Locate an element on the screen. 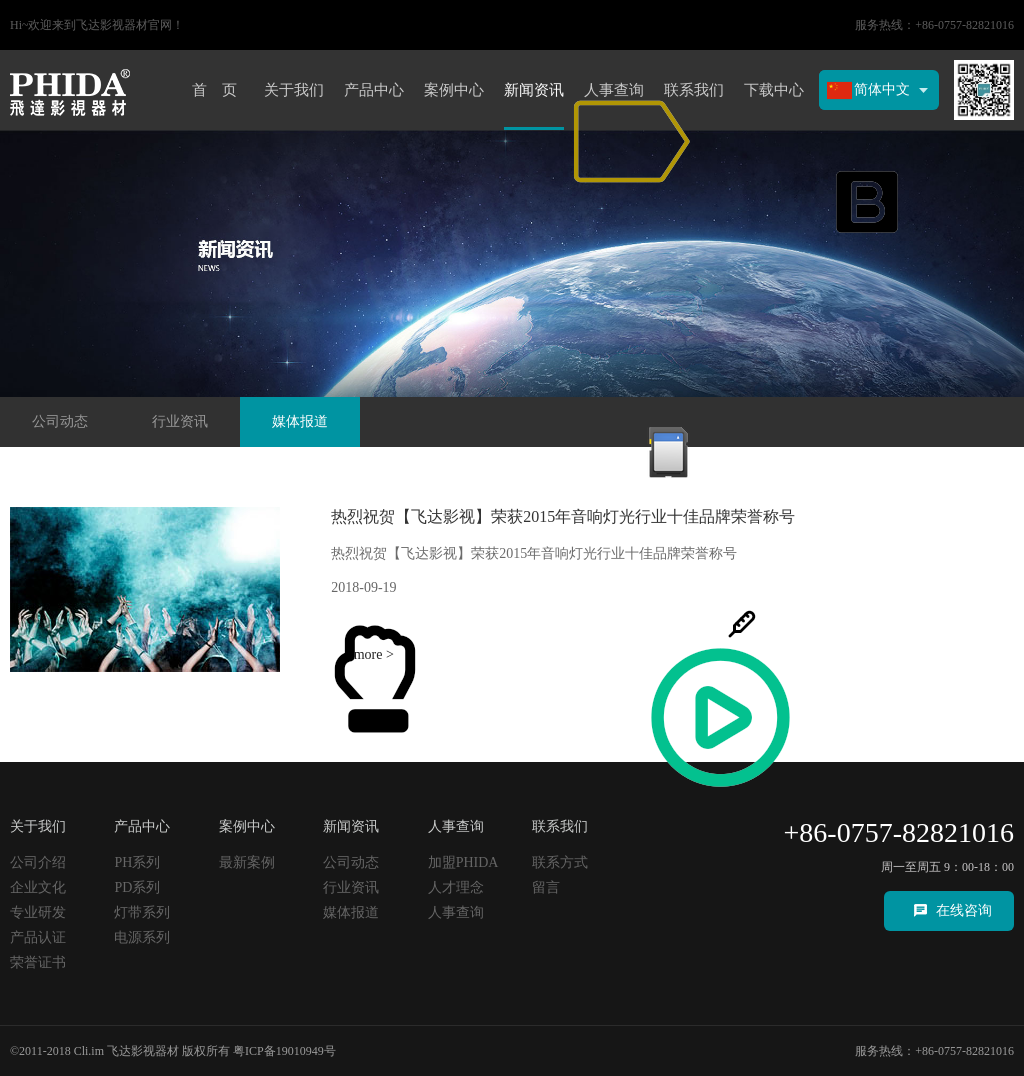  access SD card or memory card storage is located at coordinates (668, 452).